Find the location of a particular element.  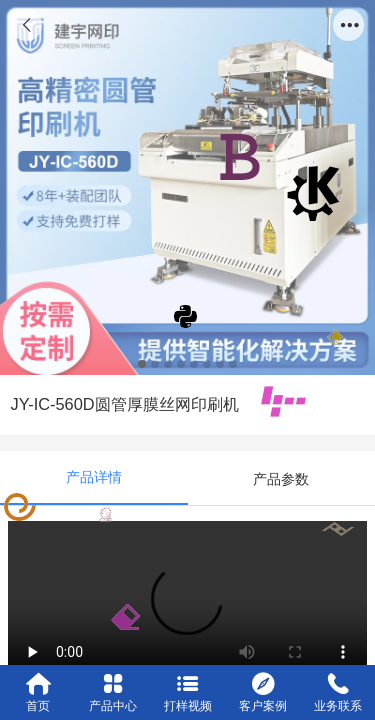

Peak Design brand logo is located at coordinates (338, 529).